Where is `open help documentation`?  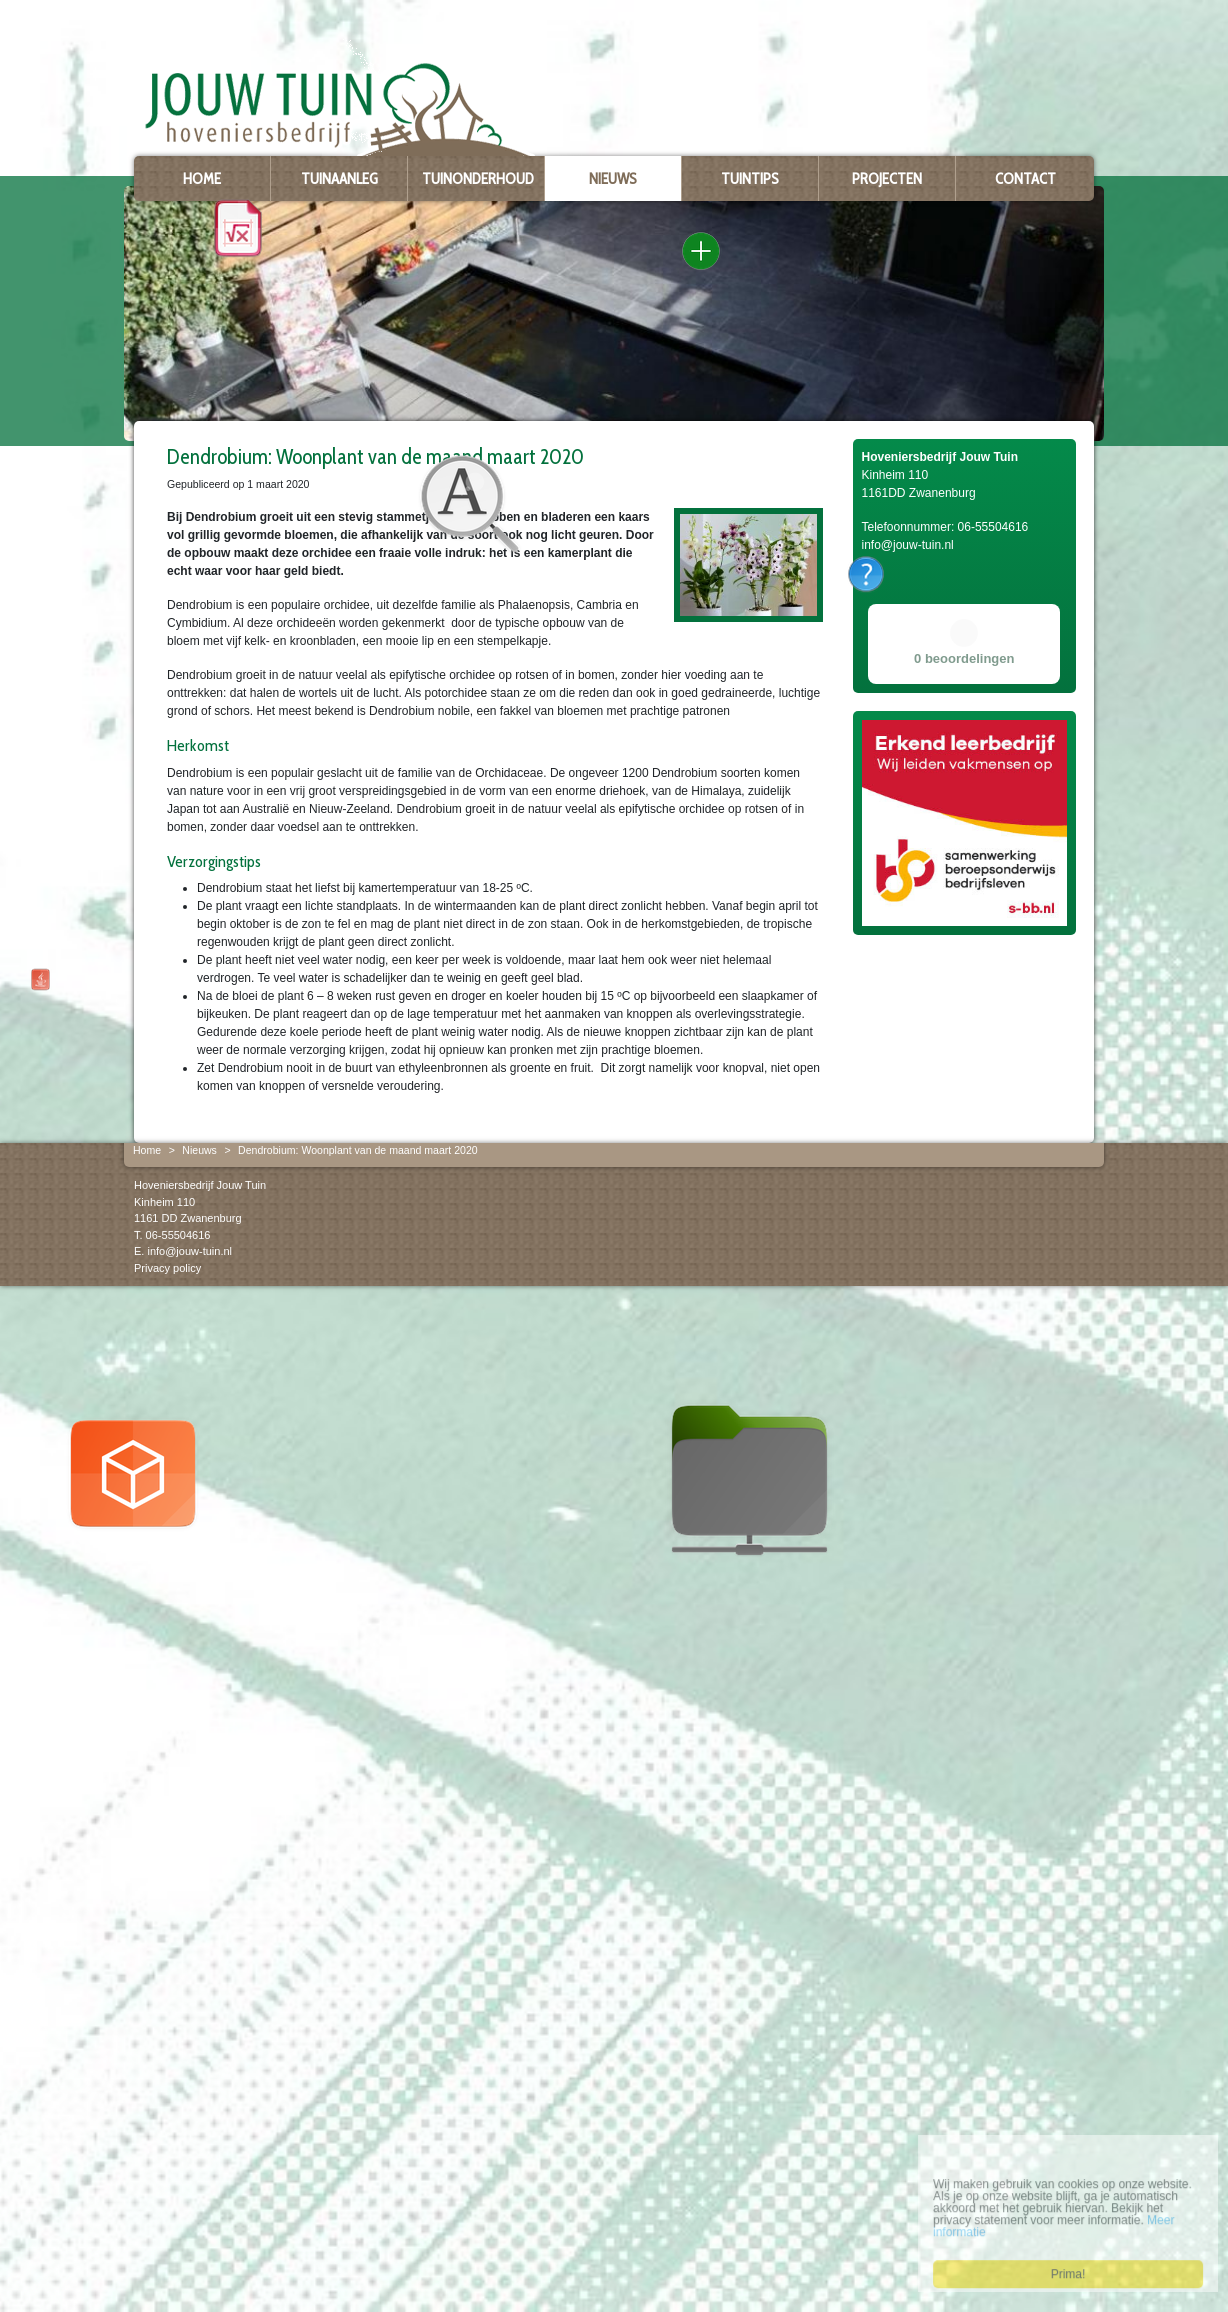 open help documentation is located at coordinates (866, 574).